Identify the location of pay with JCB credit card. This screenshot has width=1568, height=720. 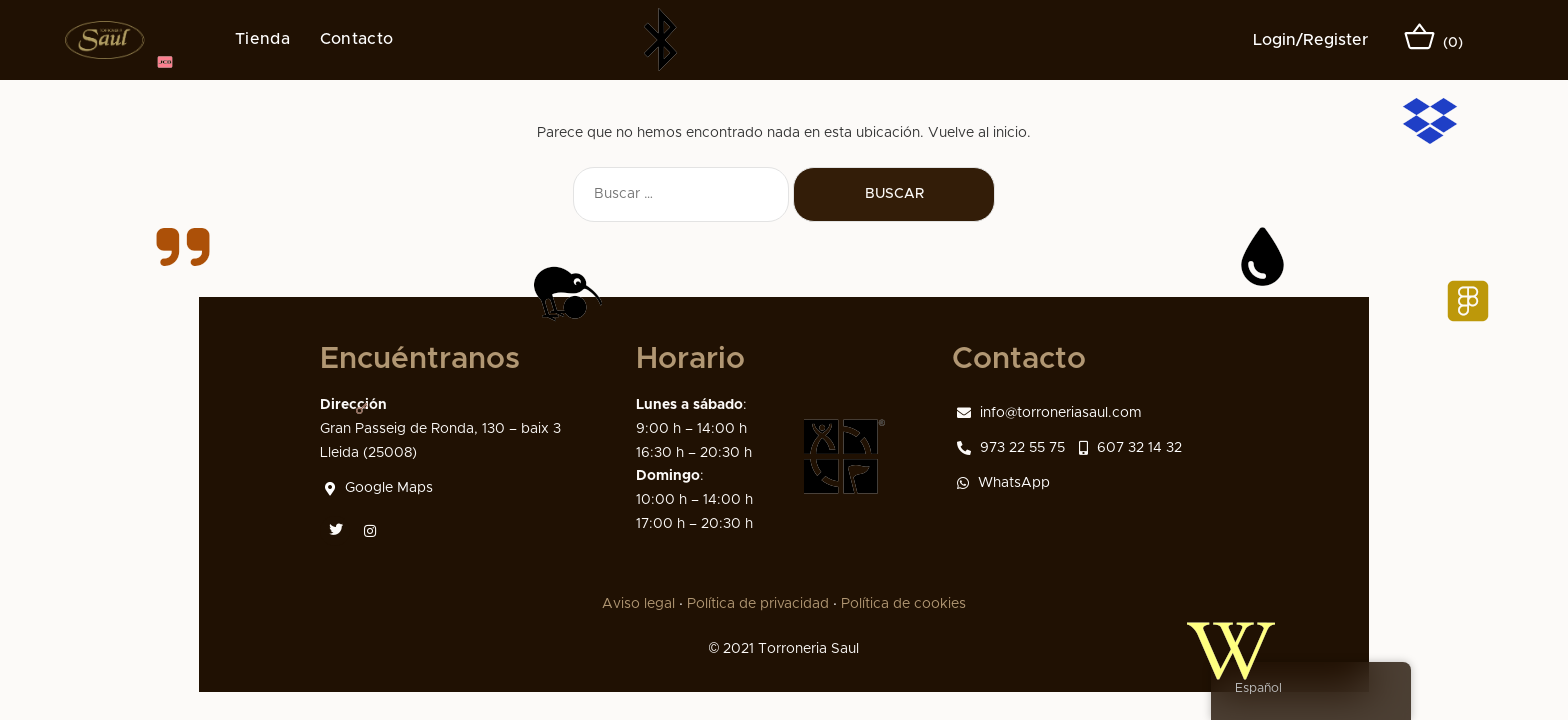
(165, 62).